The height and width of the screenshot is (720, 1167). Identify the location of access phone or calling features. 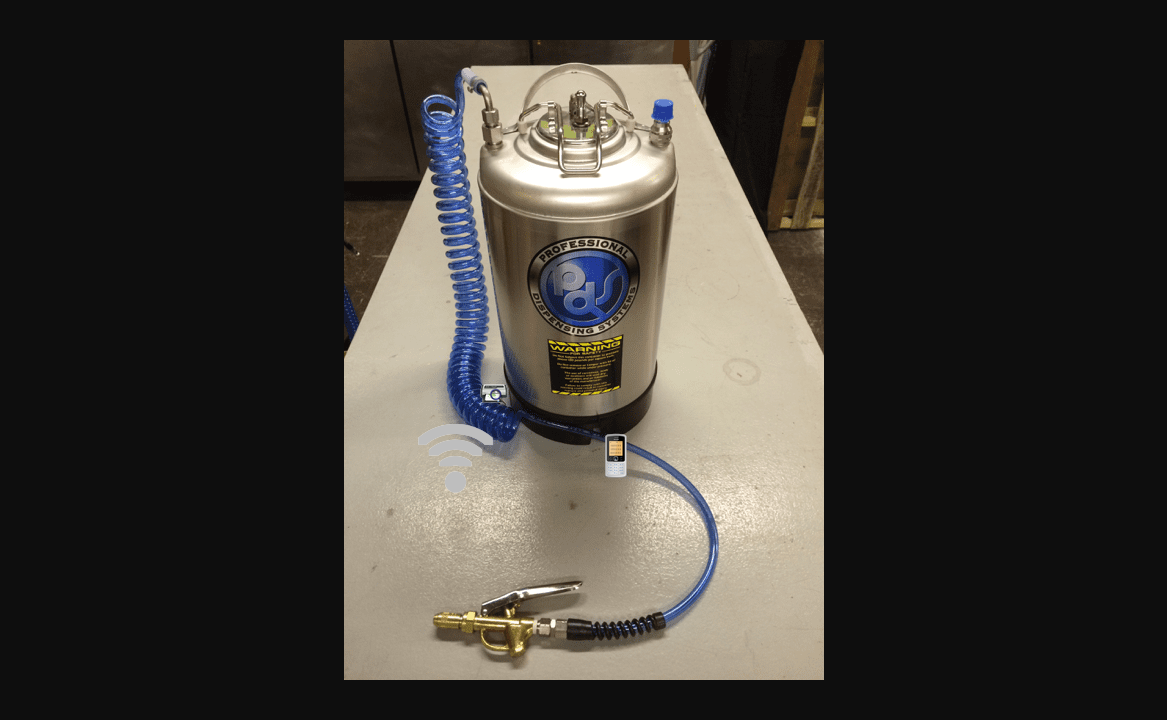
(616, 456).